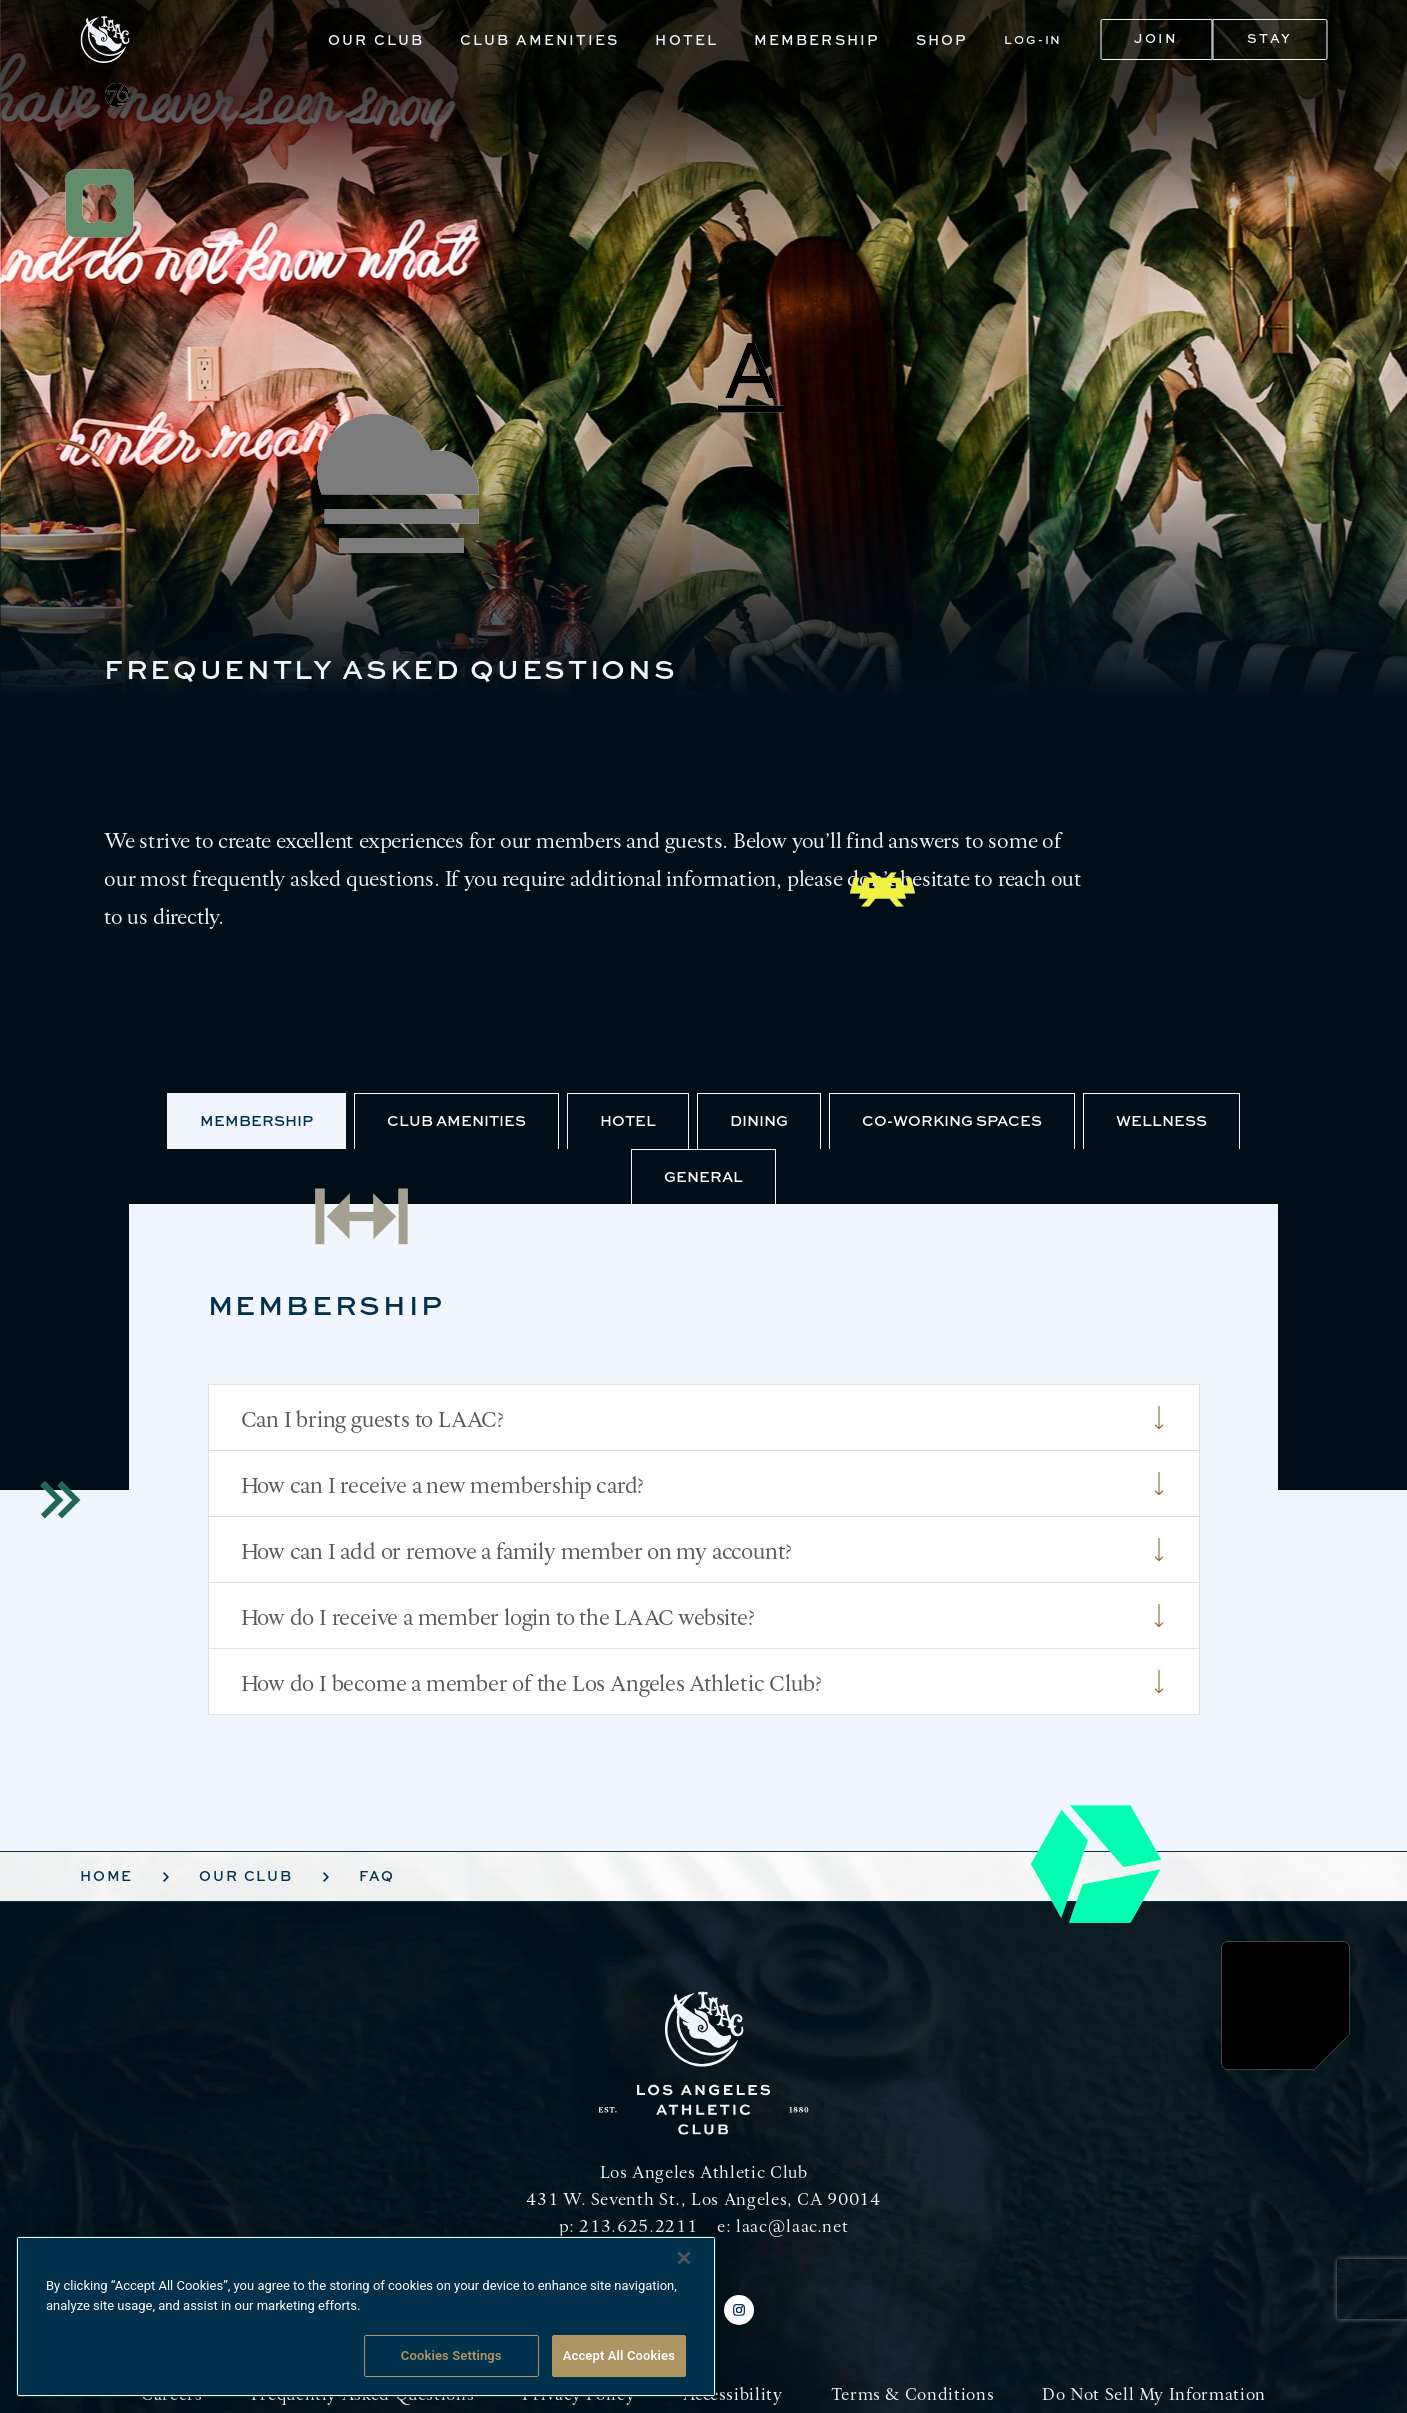 The height and width of the screenshot is (2413, 1407). What do you see at coordinates (117, 95) in the screenshot?
I see `visit system76 website or support` at bounding box center [117, 95].